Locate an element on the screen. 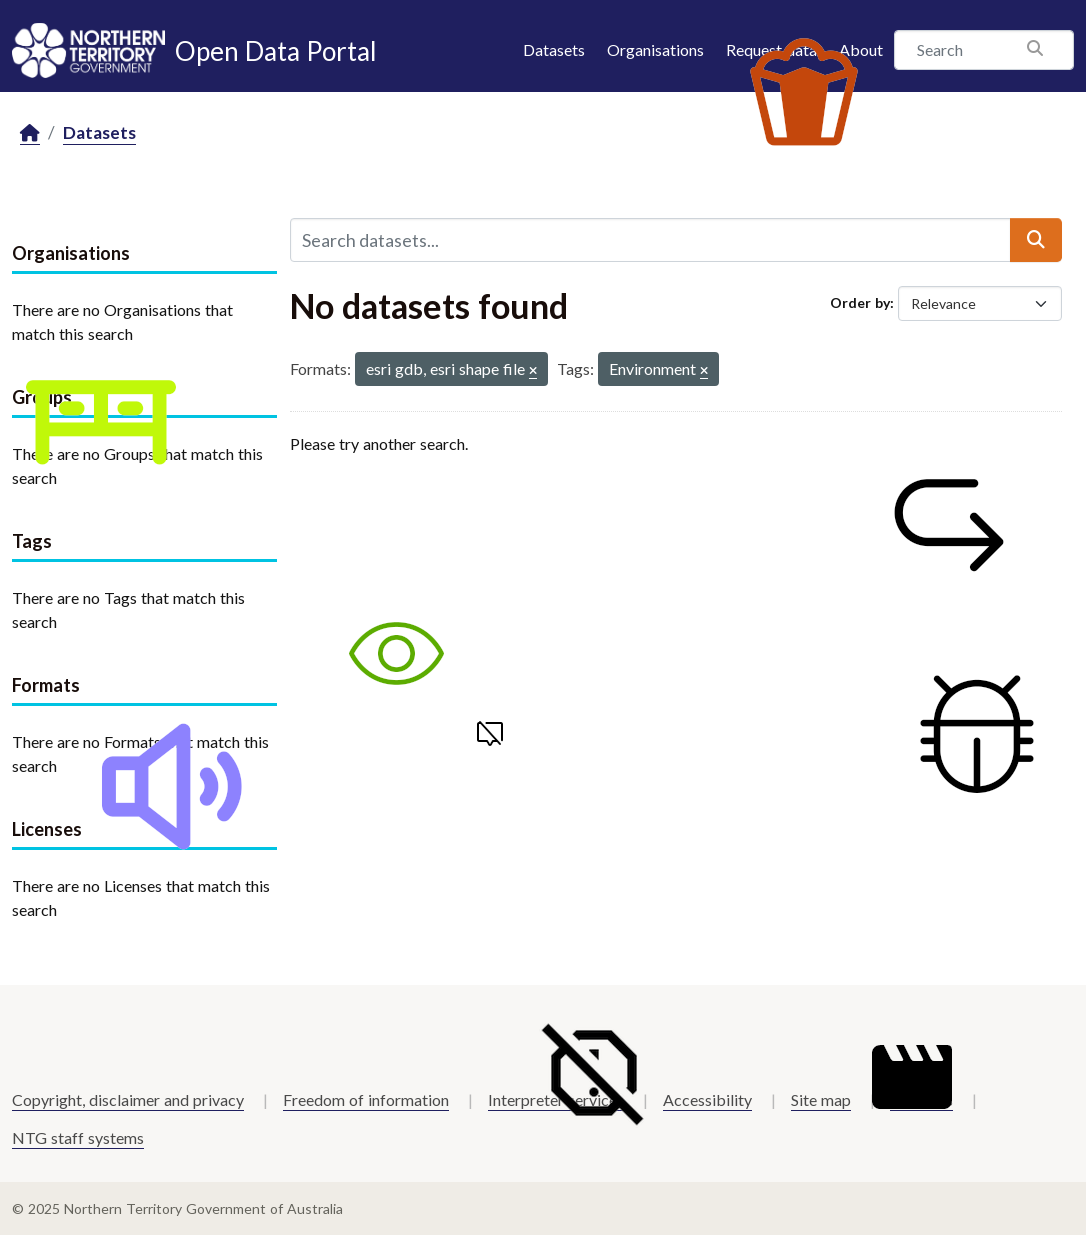  view or preview content is located at coordinates (396, 653).